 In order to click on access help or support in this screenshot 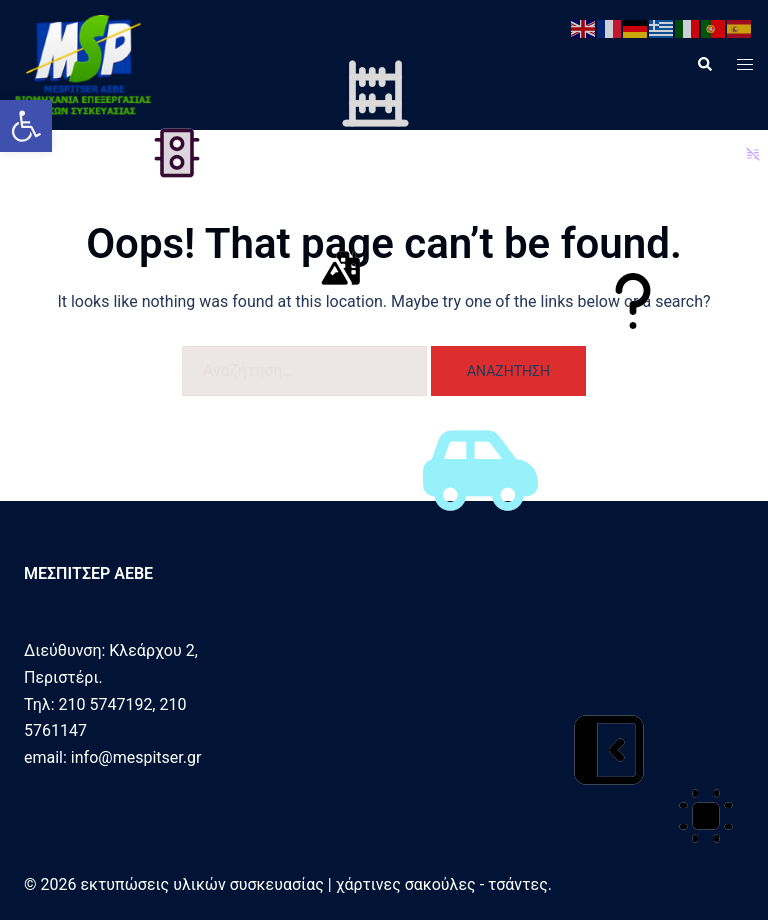, I will do `click(633, 301)`.